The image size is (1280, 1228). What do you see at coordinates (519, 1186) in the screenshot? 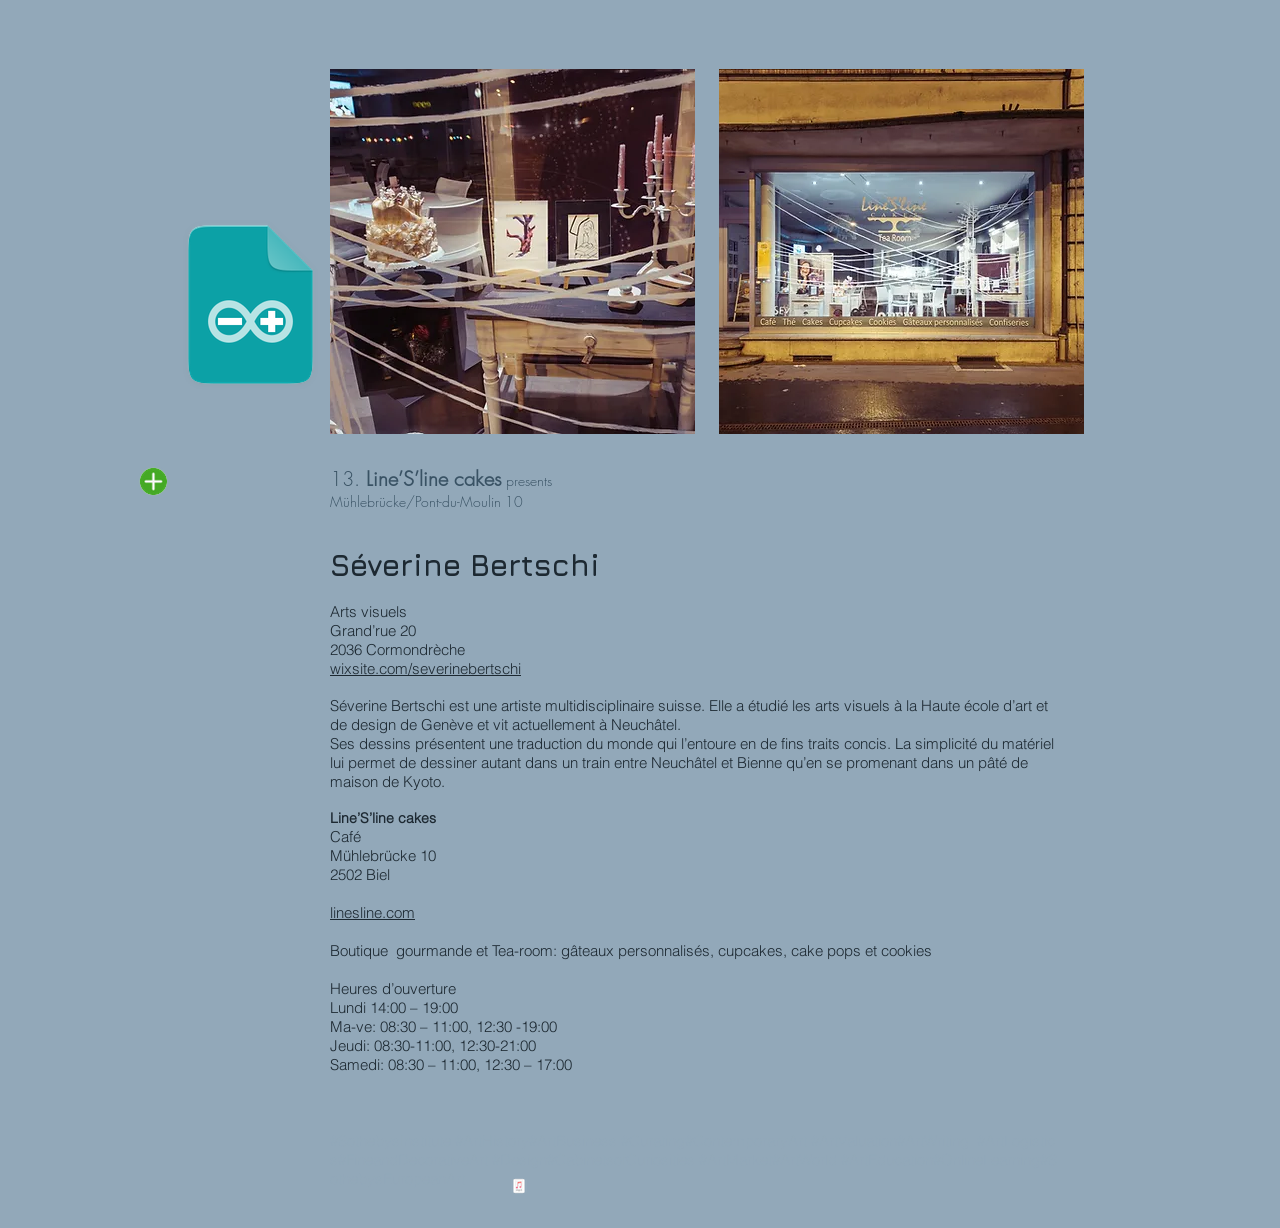
I see `an mp3 audio file` at bounding box center [519, 1186].